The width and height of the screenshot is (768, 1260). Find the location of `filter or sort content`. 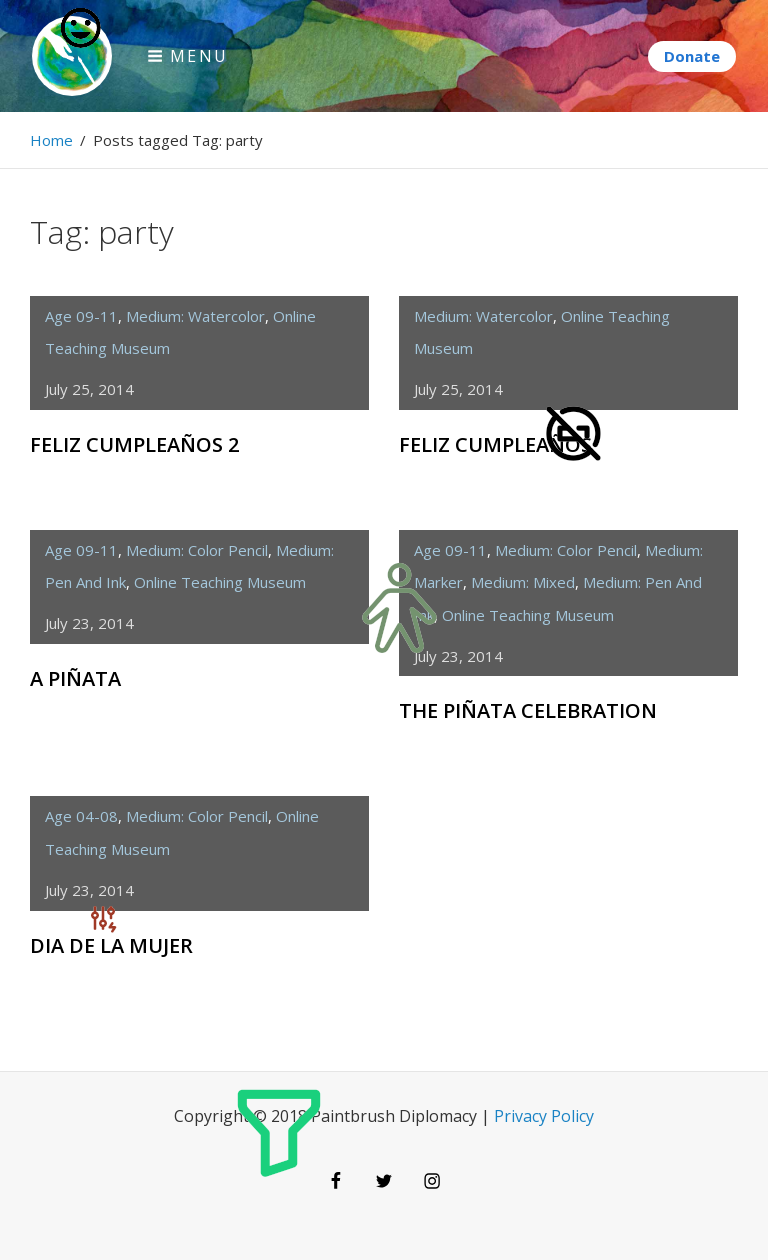

filter or sort content is located at coordinates (279, 1131).